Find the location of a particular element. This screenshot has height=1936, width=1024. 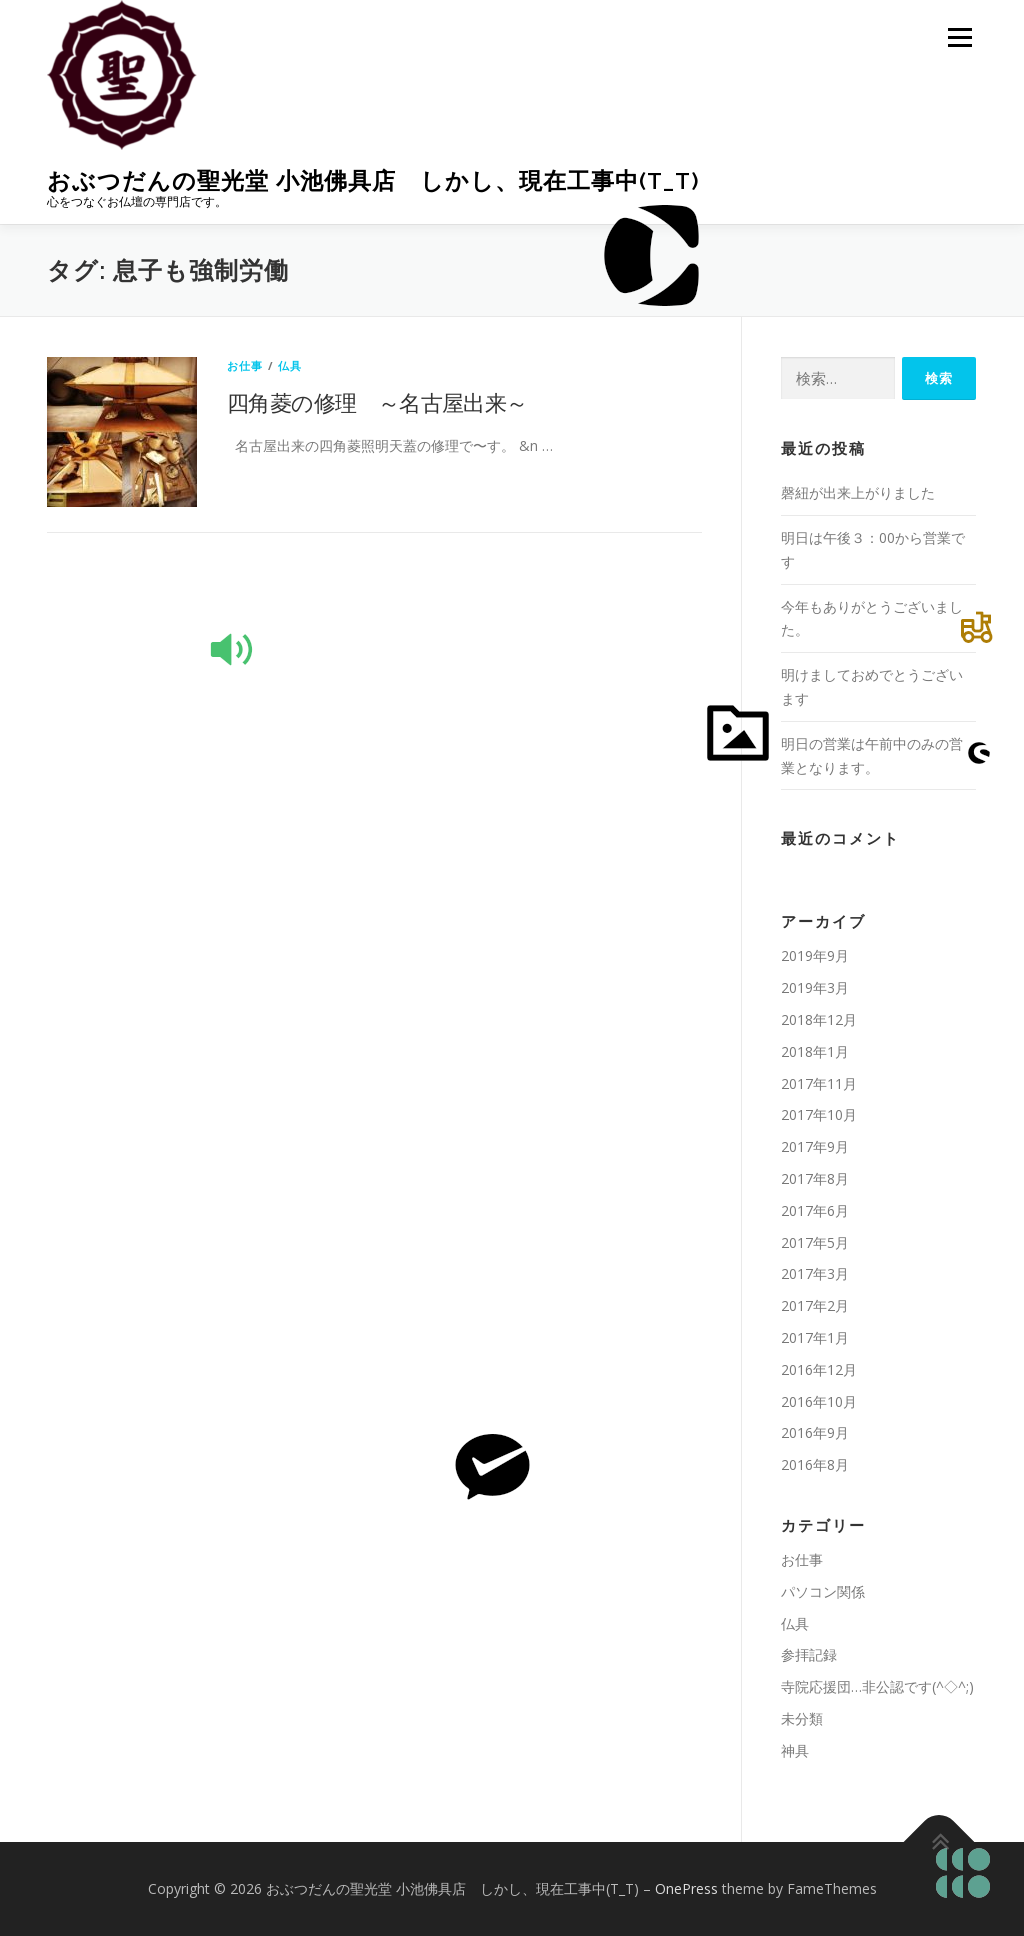

select e-bike as transportation mode is located at coordinates (976, 628).